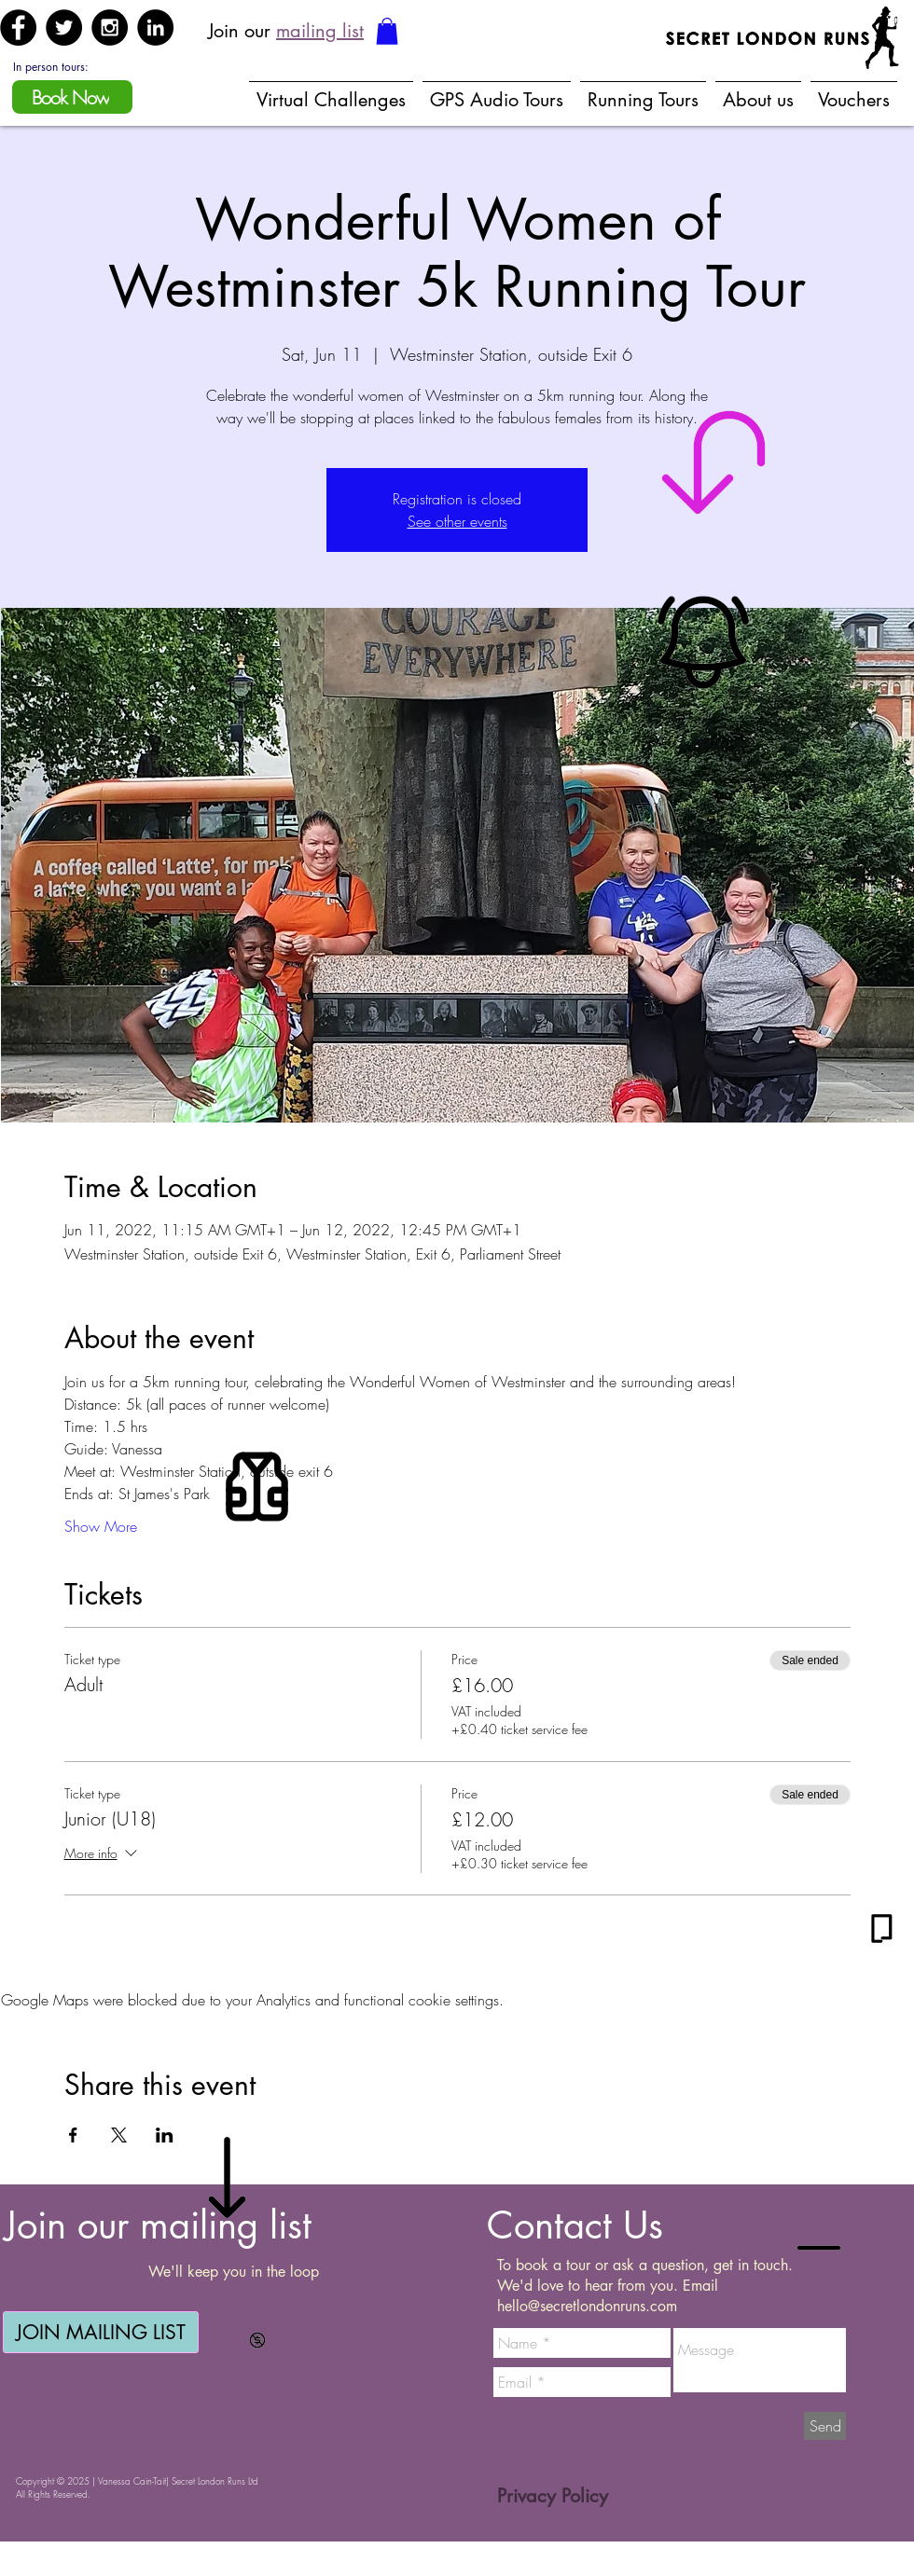 This screenshot has width=914, height=2576. Describe the element at coordinates (819, 2248) in the screenshot. I see `decrease quantity or value` at that location.